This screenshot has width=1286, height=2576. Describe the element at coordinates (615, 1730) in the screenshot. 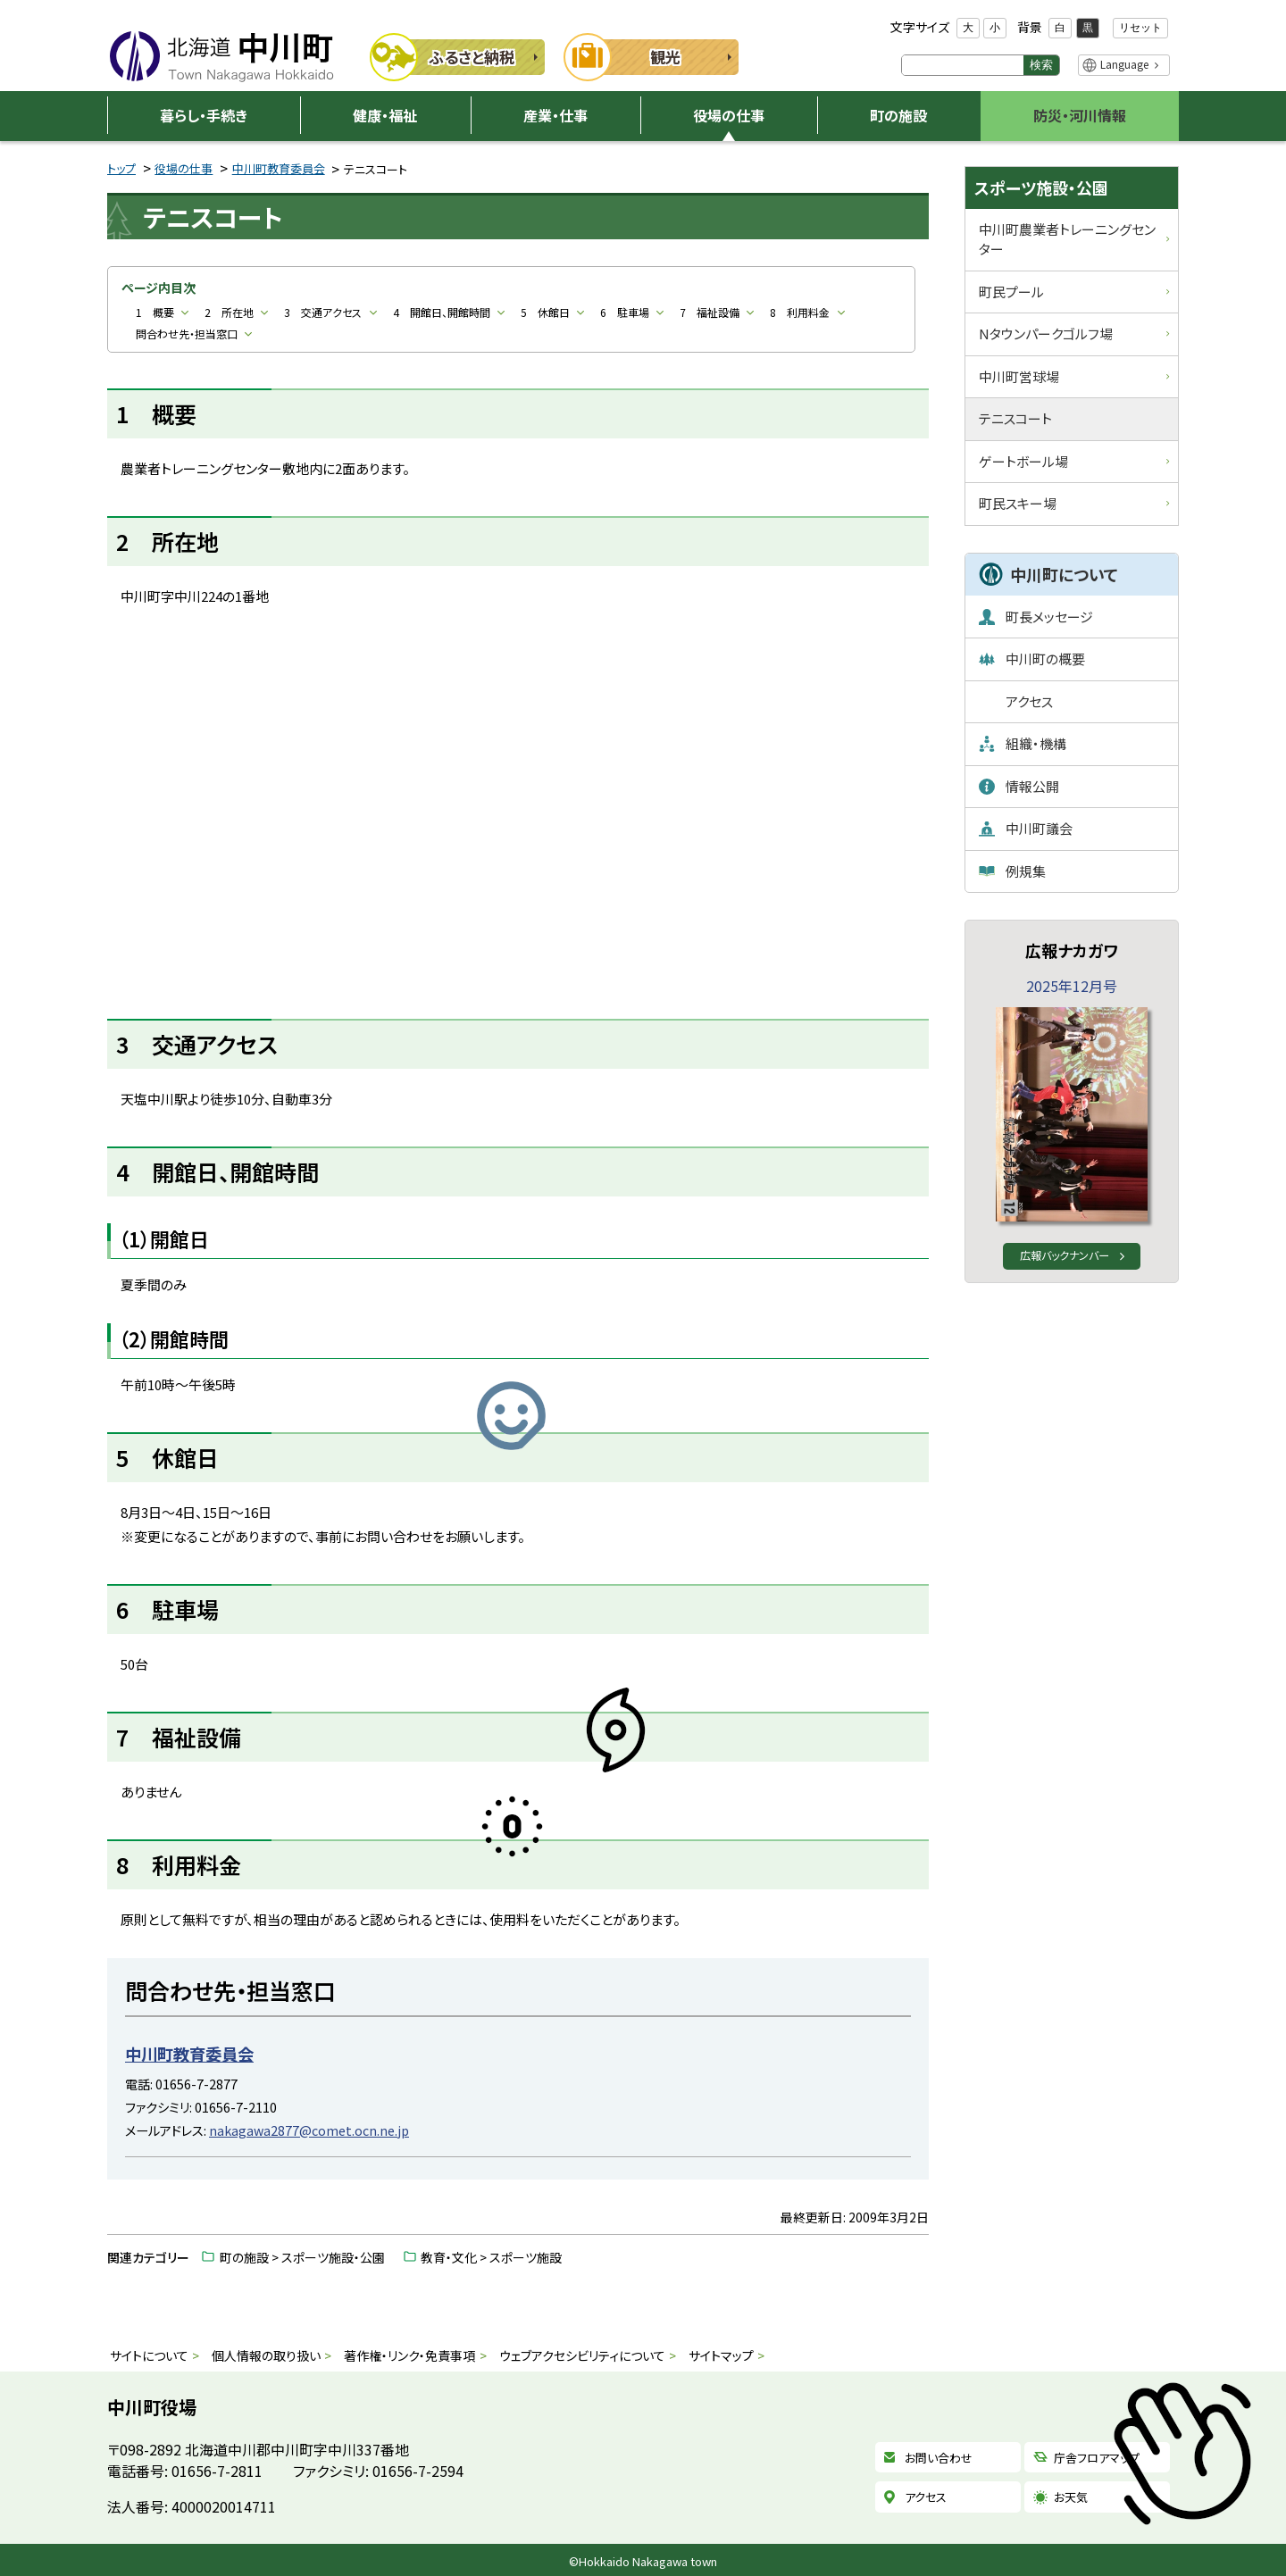

I see `indicates hurricane or tropical storm warning` at that location.